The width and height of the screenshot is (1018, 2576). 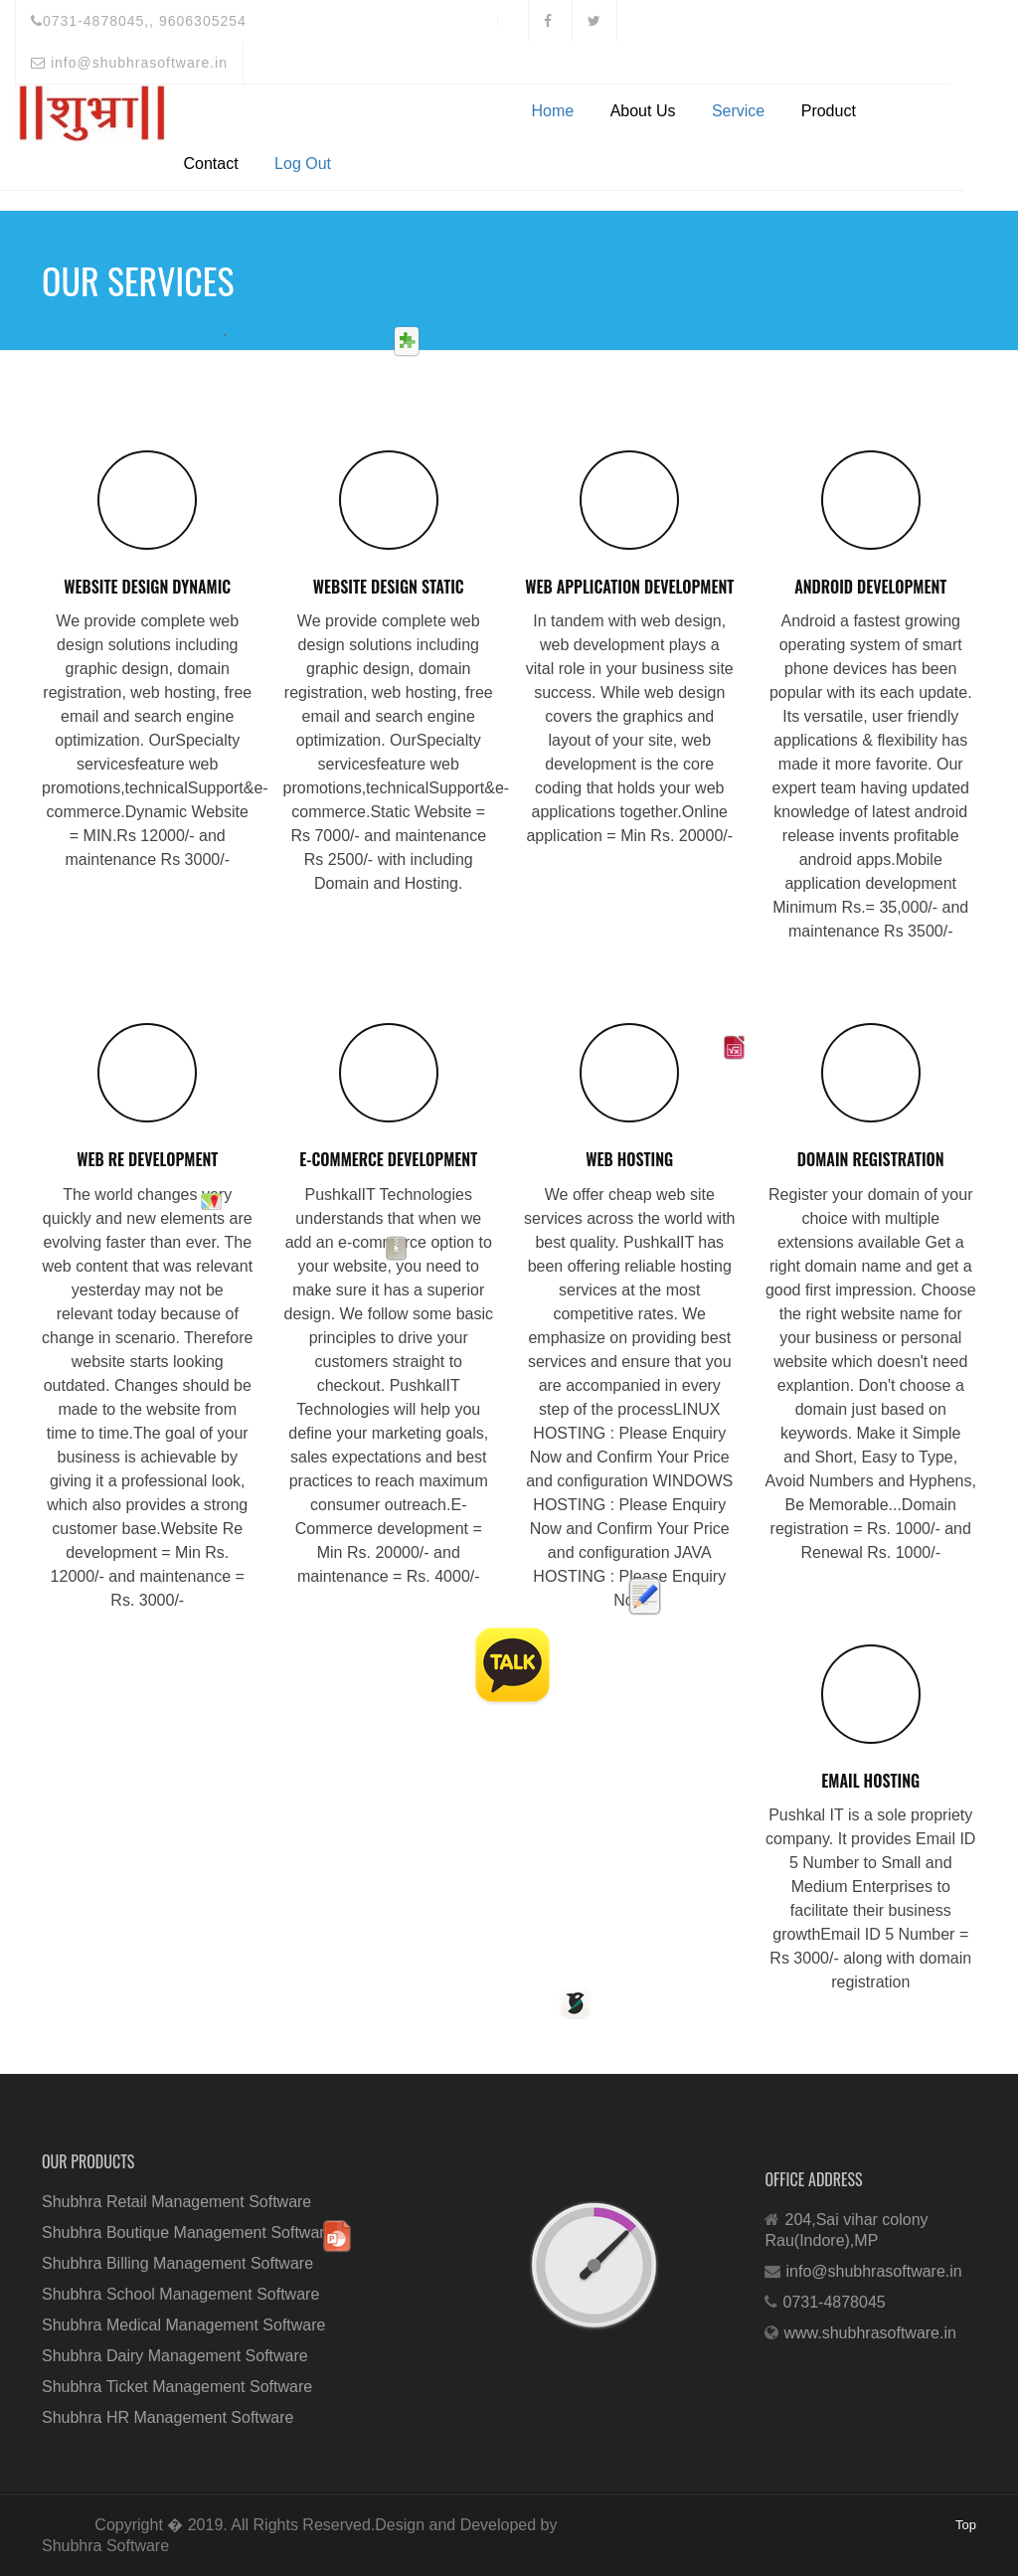 What do you see at coordinates (407, 341) in the screenshot?
I see `an add-on or plugin file type` at bounding box center [407, 341].